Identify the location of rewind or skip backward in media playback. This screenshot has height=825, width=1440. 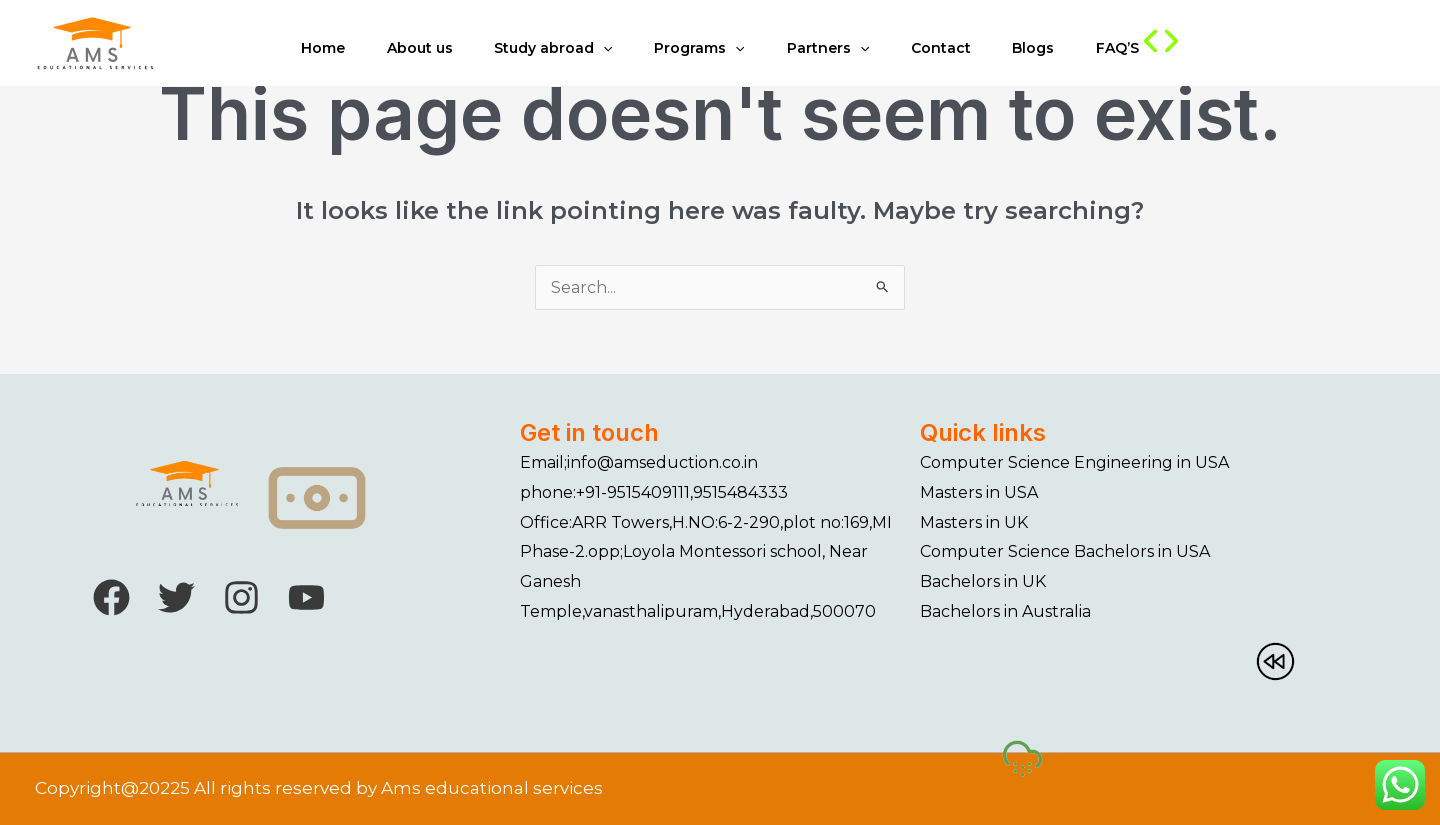
(1275, 661).